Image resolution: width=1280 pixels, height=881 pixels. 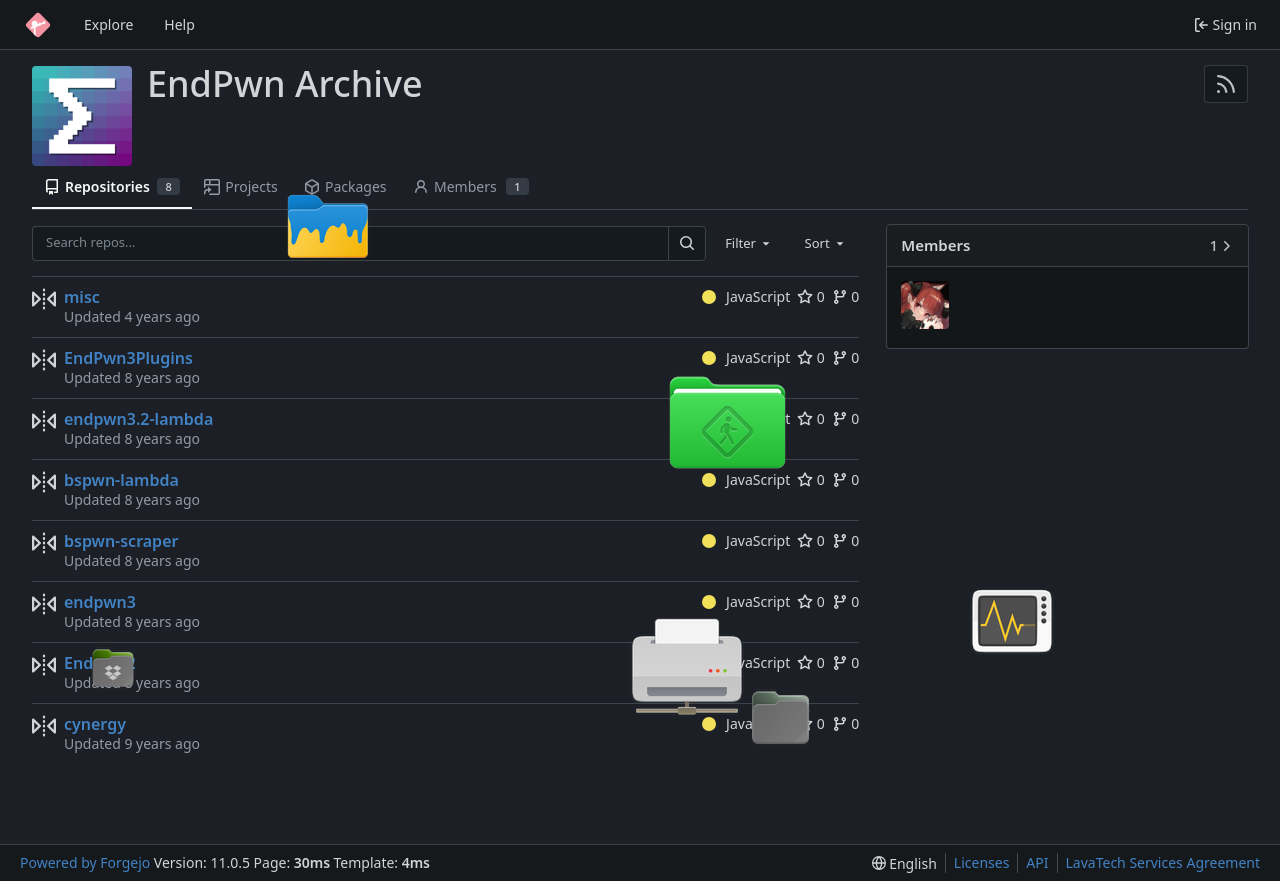 I want to click on access public or shared folder, so click(x=727, y=422).